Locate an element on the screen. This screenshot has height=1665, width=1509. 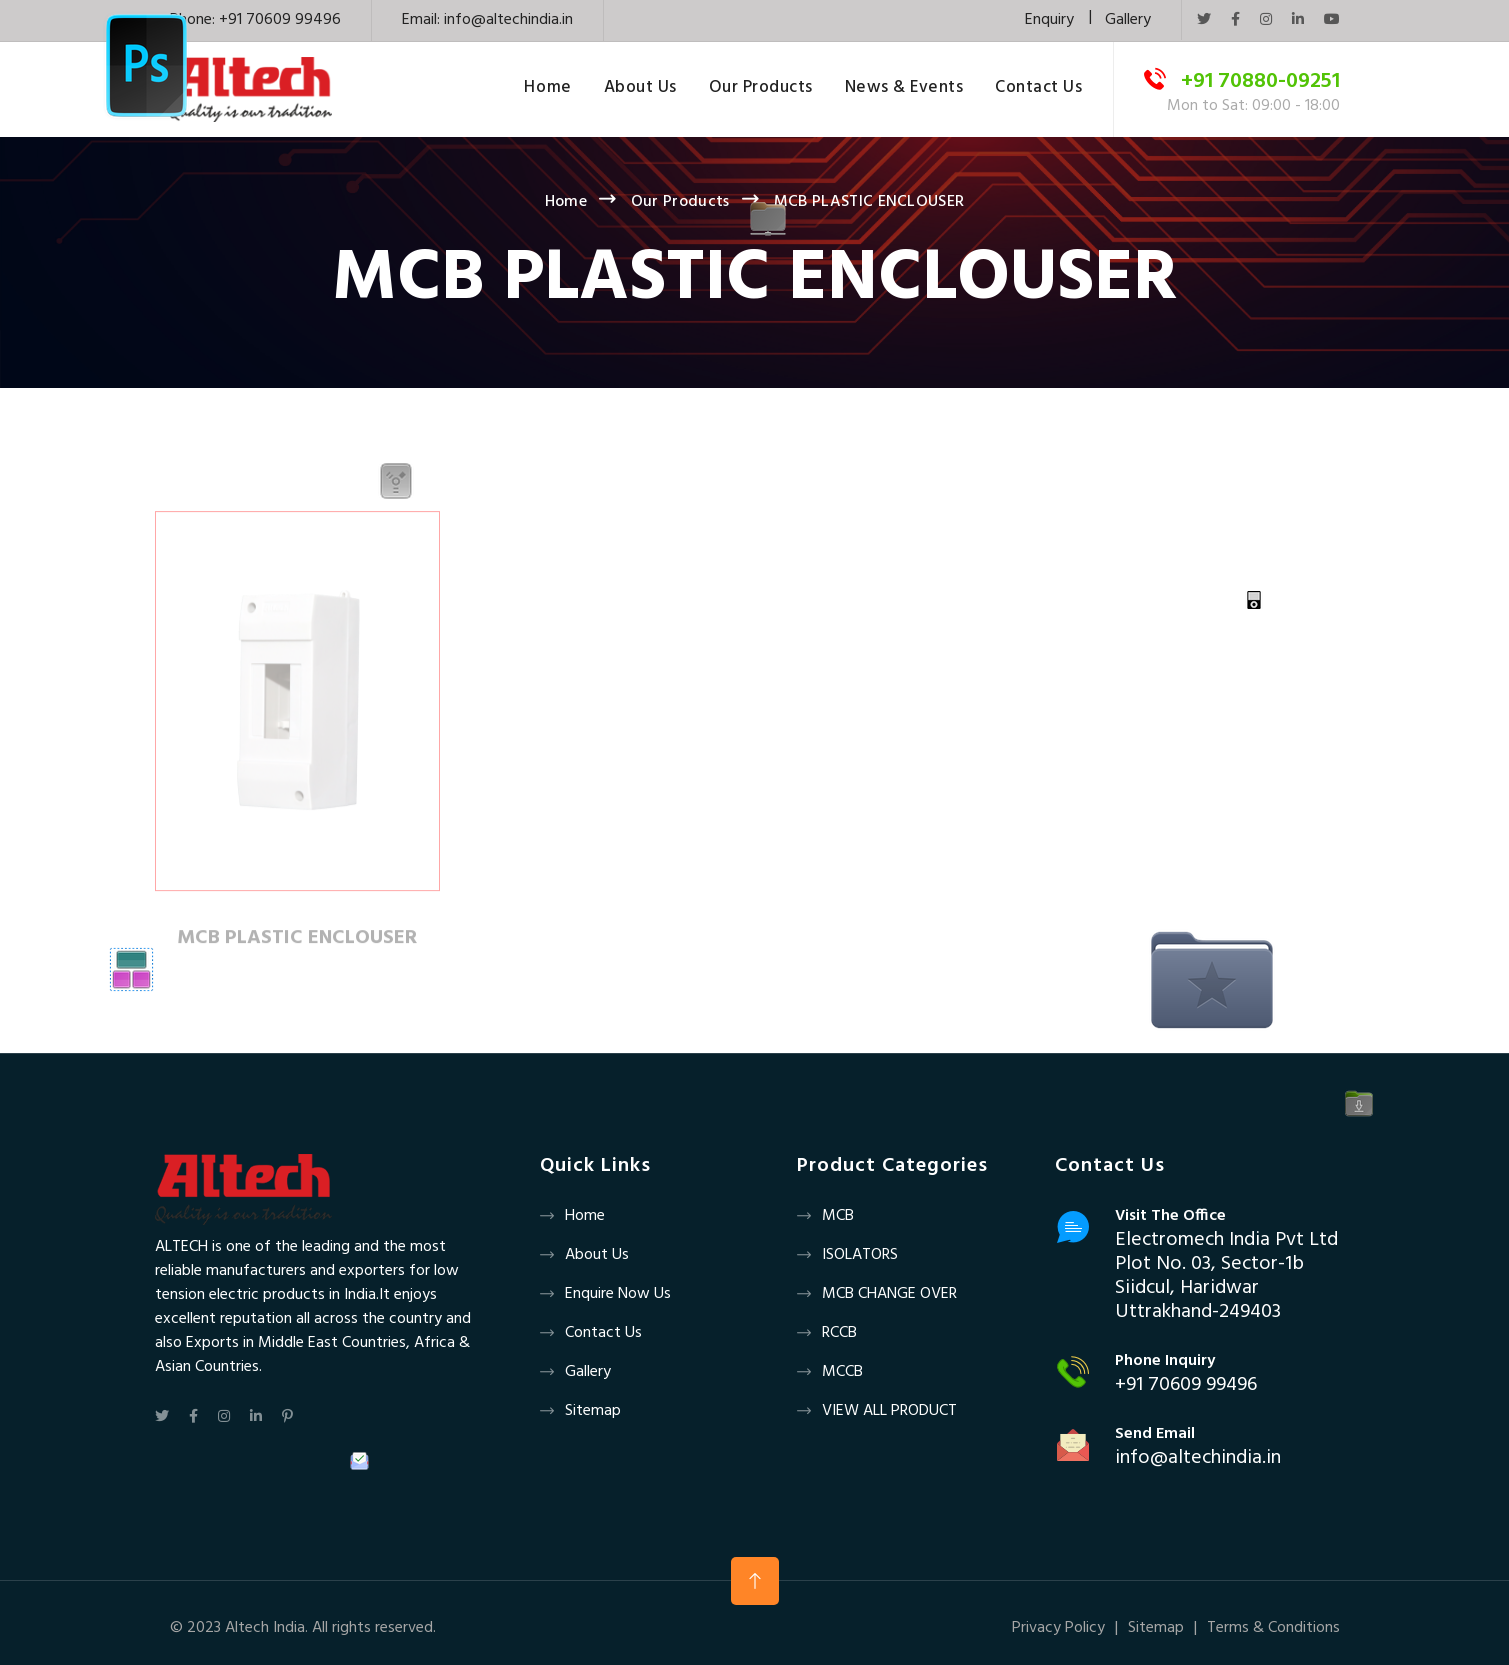
access your downloads folder is located at coordinates (1359, 1103).